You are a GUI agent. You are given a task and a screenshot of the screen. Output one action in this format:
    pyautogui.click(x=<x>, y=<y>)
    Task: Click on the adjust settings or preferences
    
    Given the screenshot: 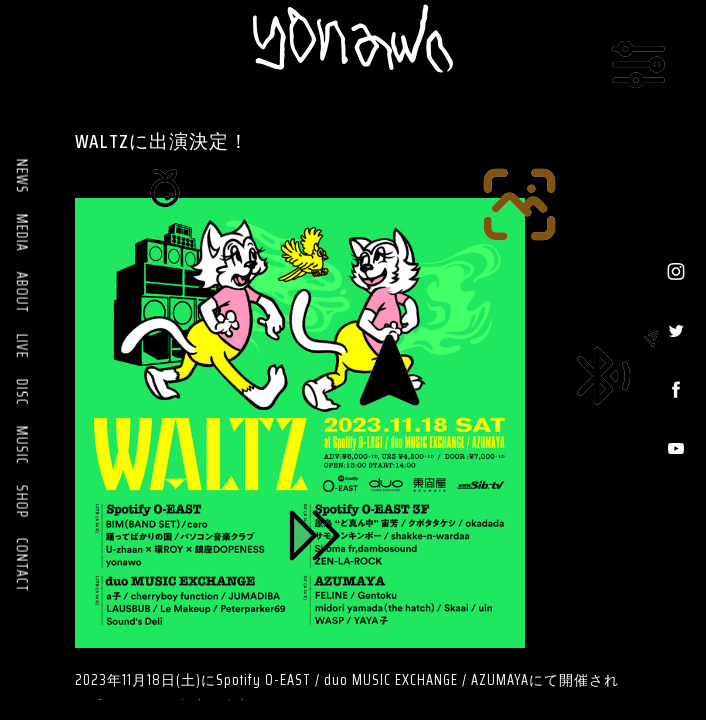 What is the action you would take?
    pyautogui.click(x=638, y=64)
    